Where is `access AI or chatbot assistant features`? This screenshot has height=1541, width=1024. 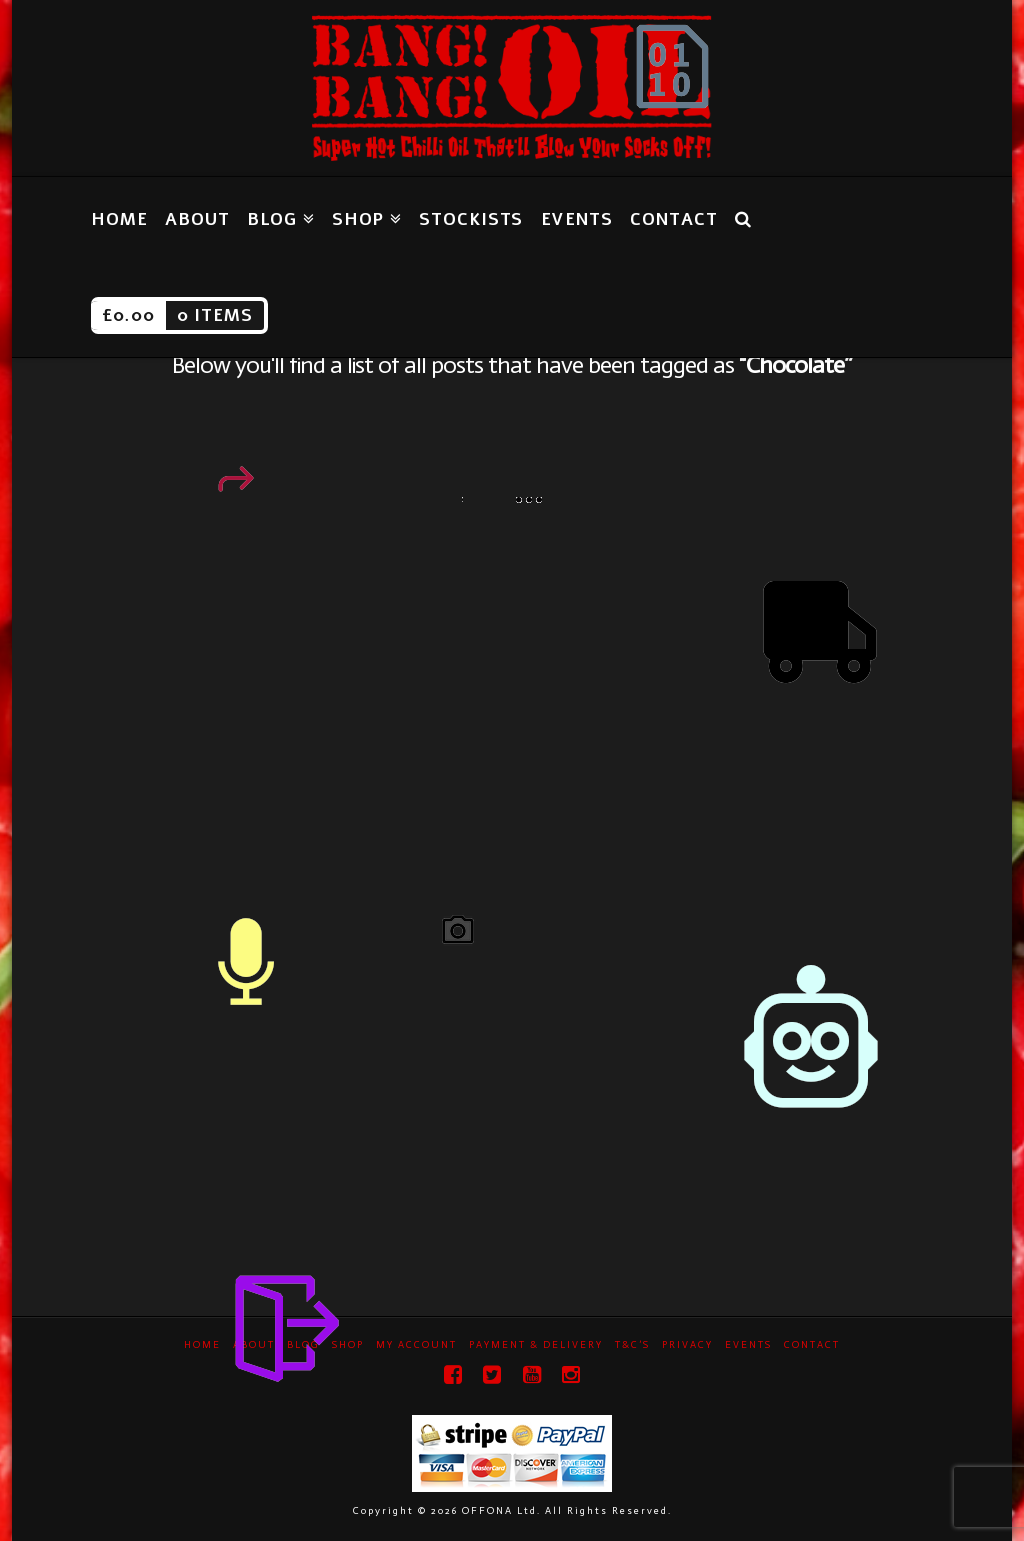
access AI or chatbot assistant features is located at coordinates (811, 1041).